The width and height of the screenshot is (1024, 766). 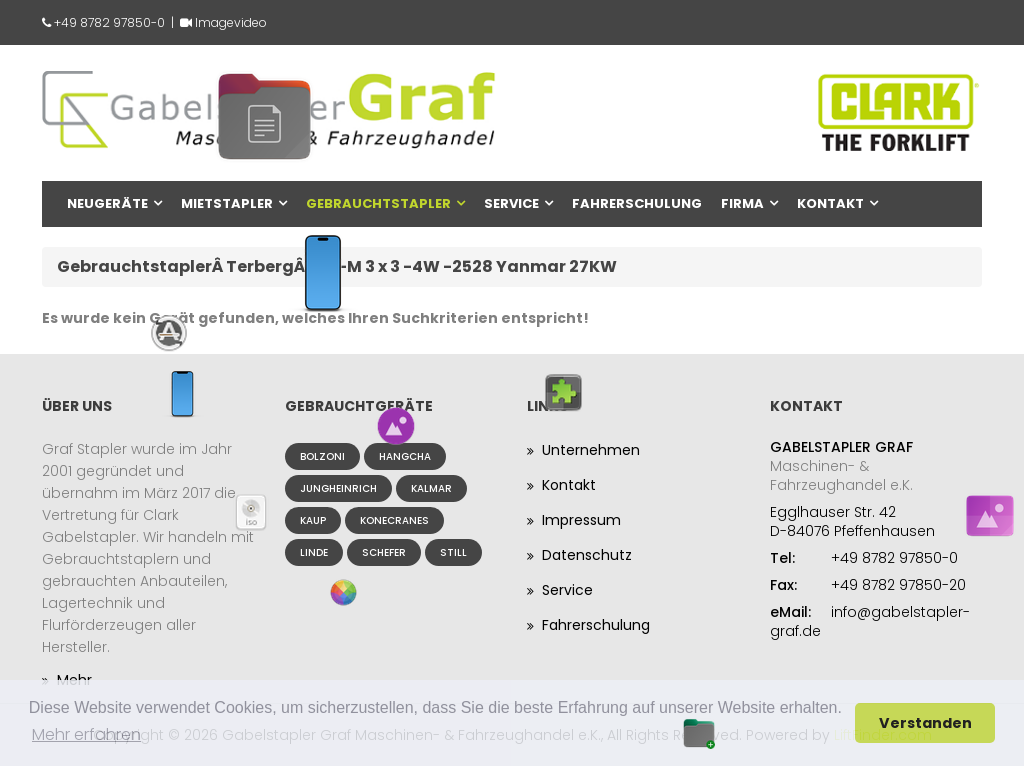 I want to click on access color and theme preferences, so click(x=343, y=592).